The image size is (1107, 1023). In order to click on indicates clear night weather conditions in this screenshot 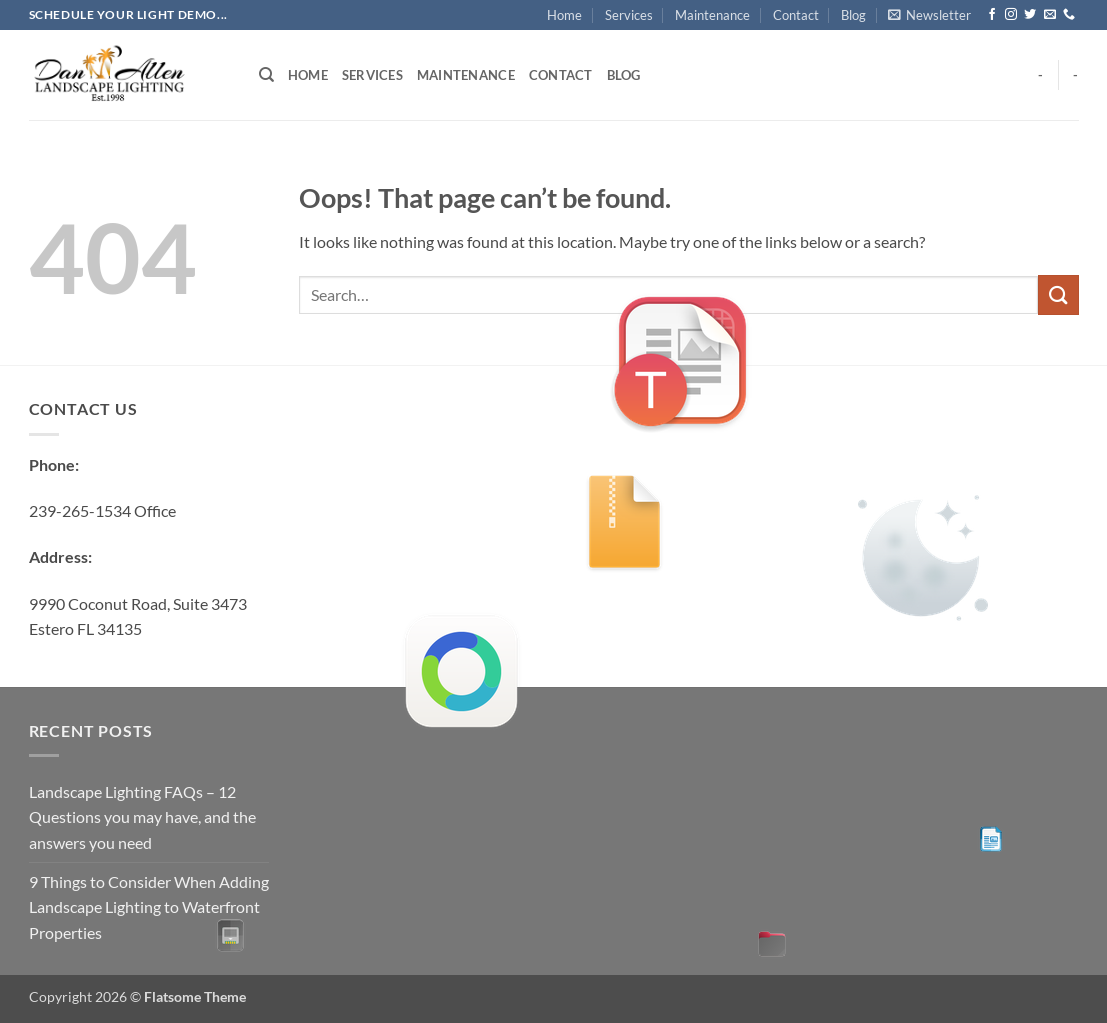, I will do `click(923, 558)`.